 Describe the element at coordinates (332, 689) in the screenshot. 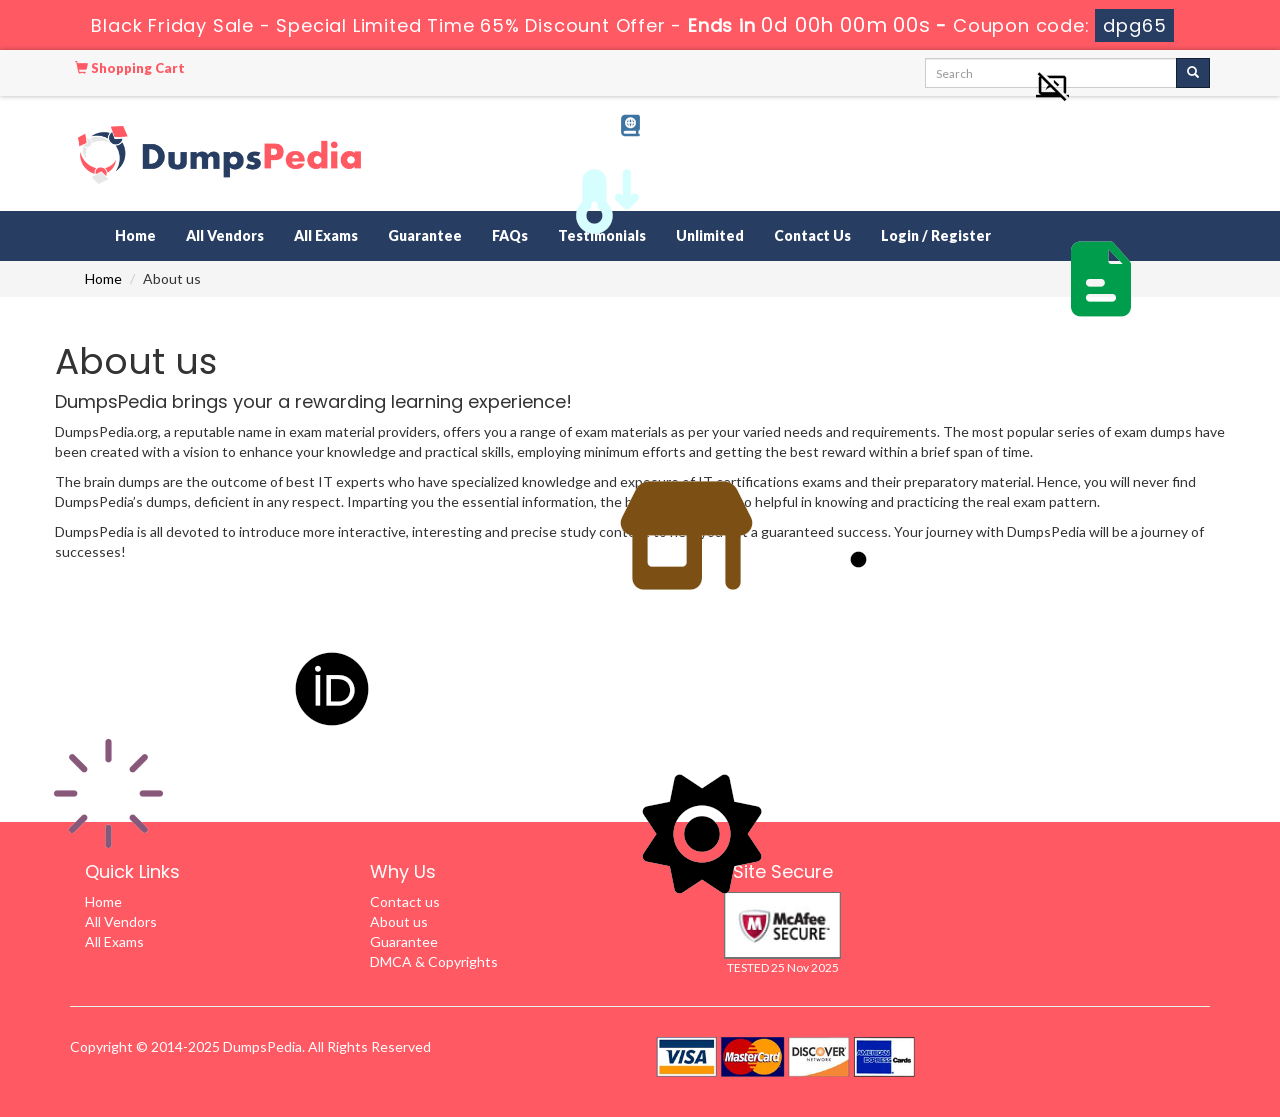

I see `link to ORCID researcher profile` at that location.